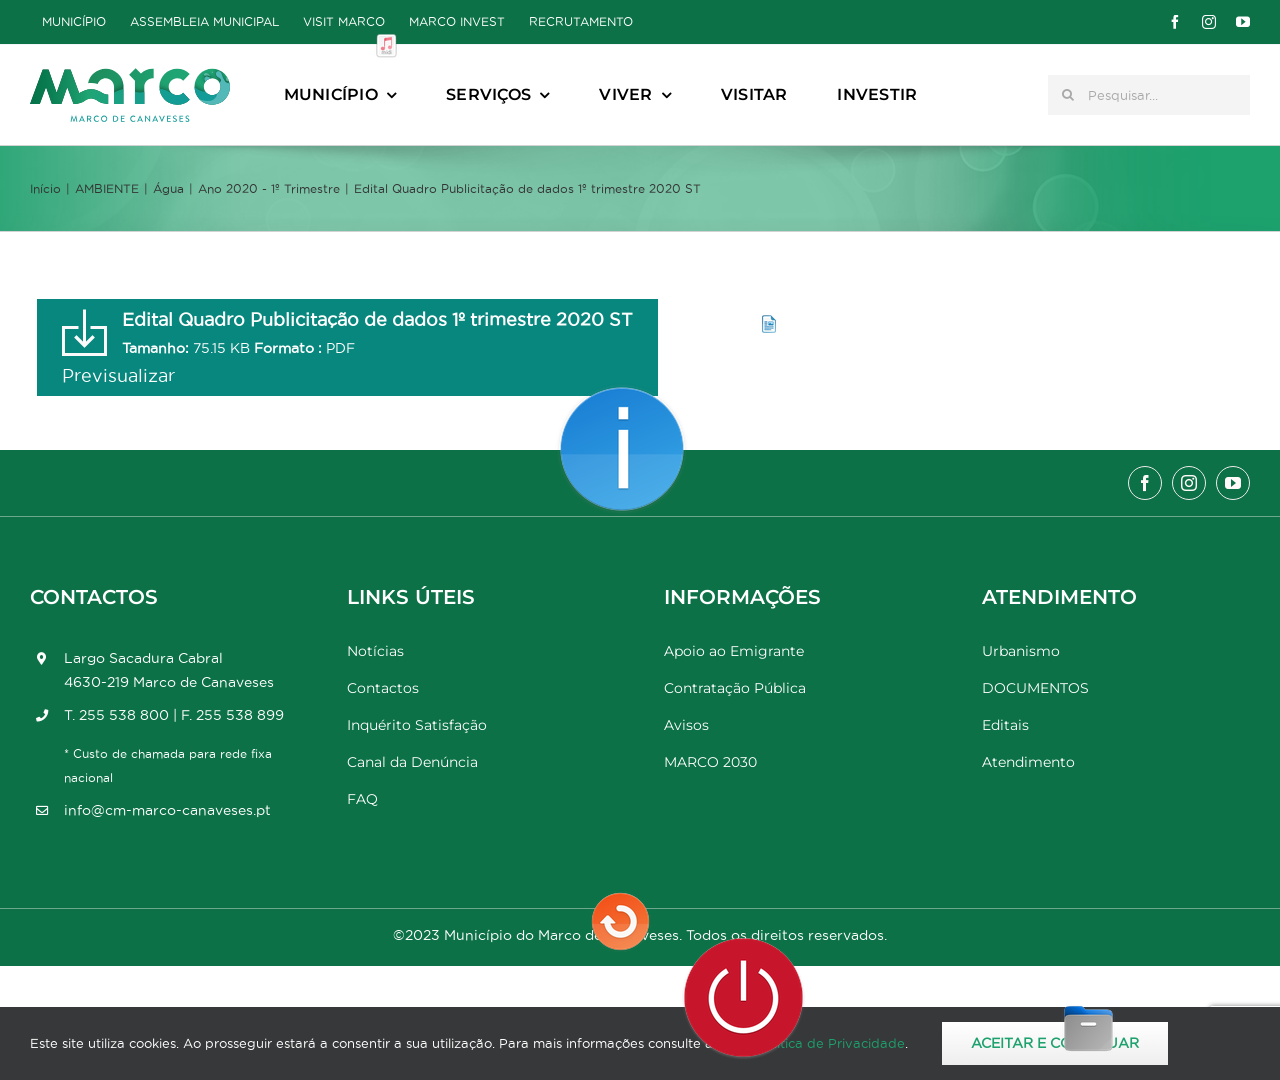  Describe the element at coordinates (743, 997) in the screenshot. I see `shut down or power off the system` at that location.